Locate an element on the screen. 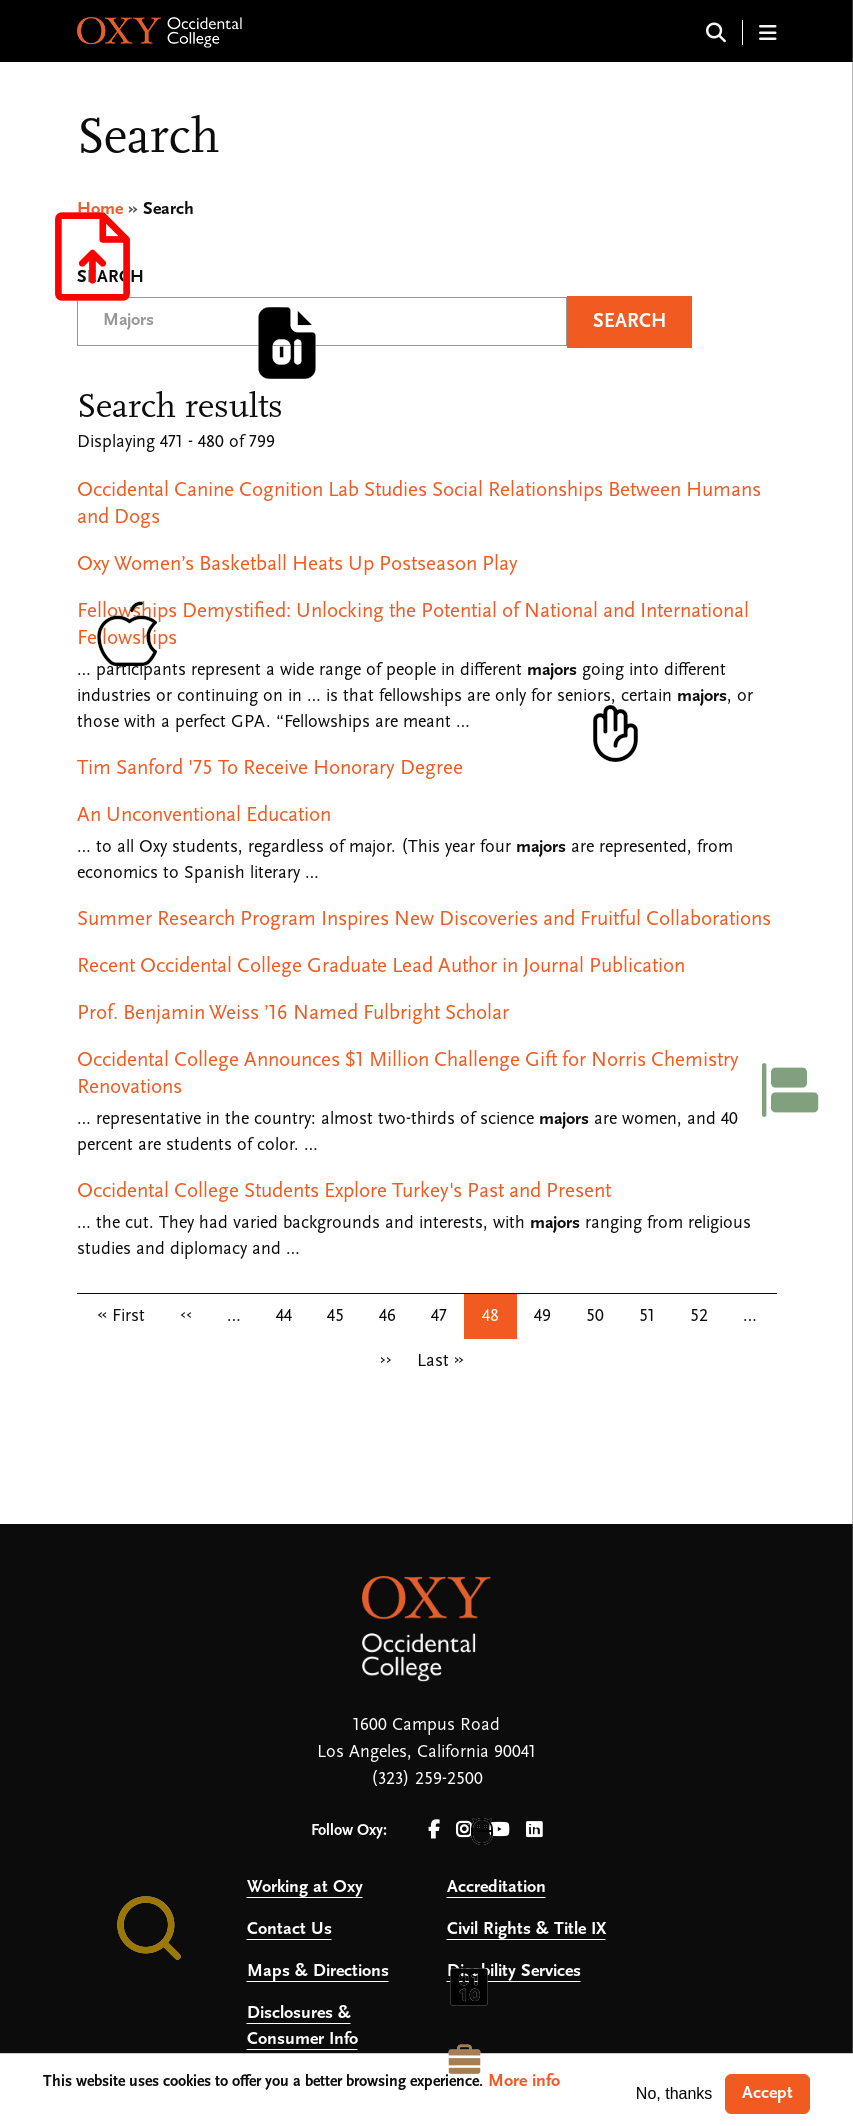  upload a file is located at coordinates (92, 256).